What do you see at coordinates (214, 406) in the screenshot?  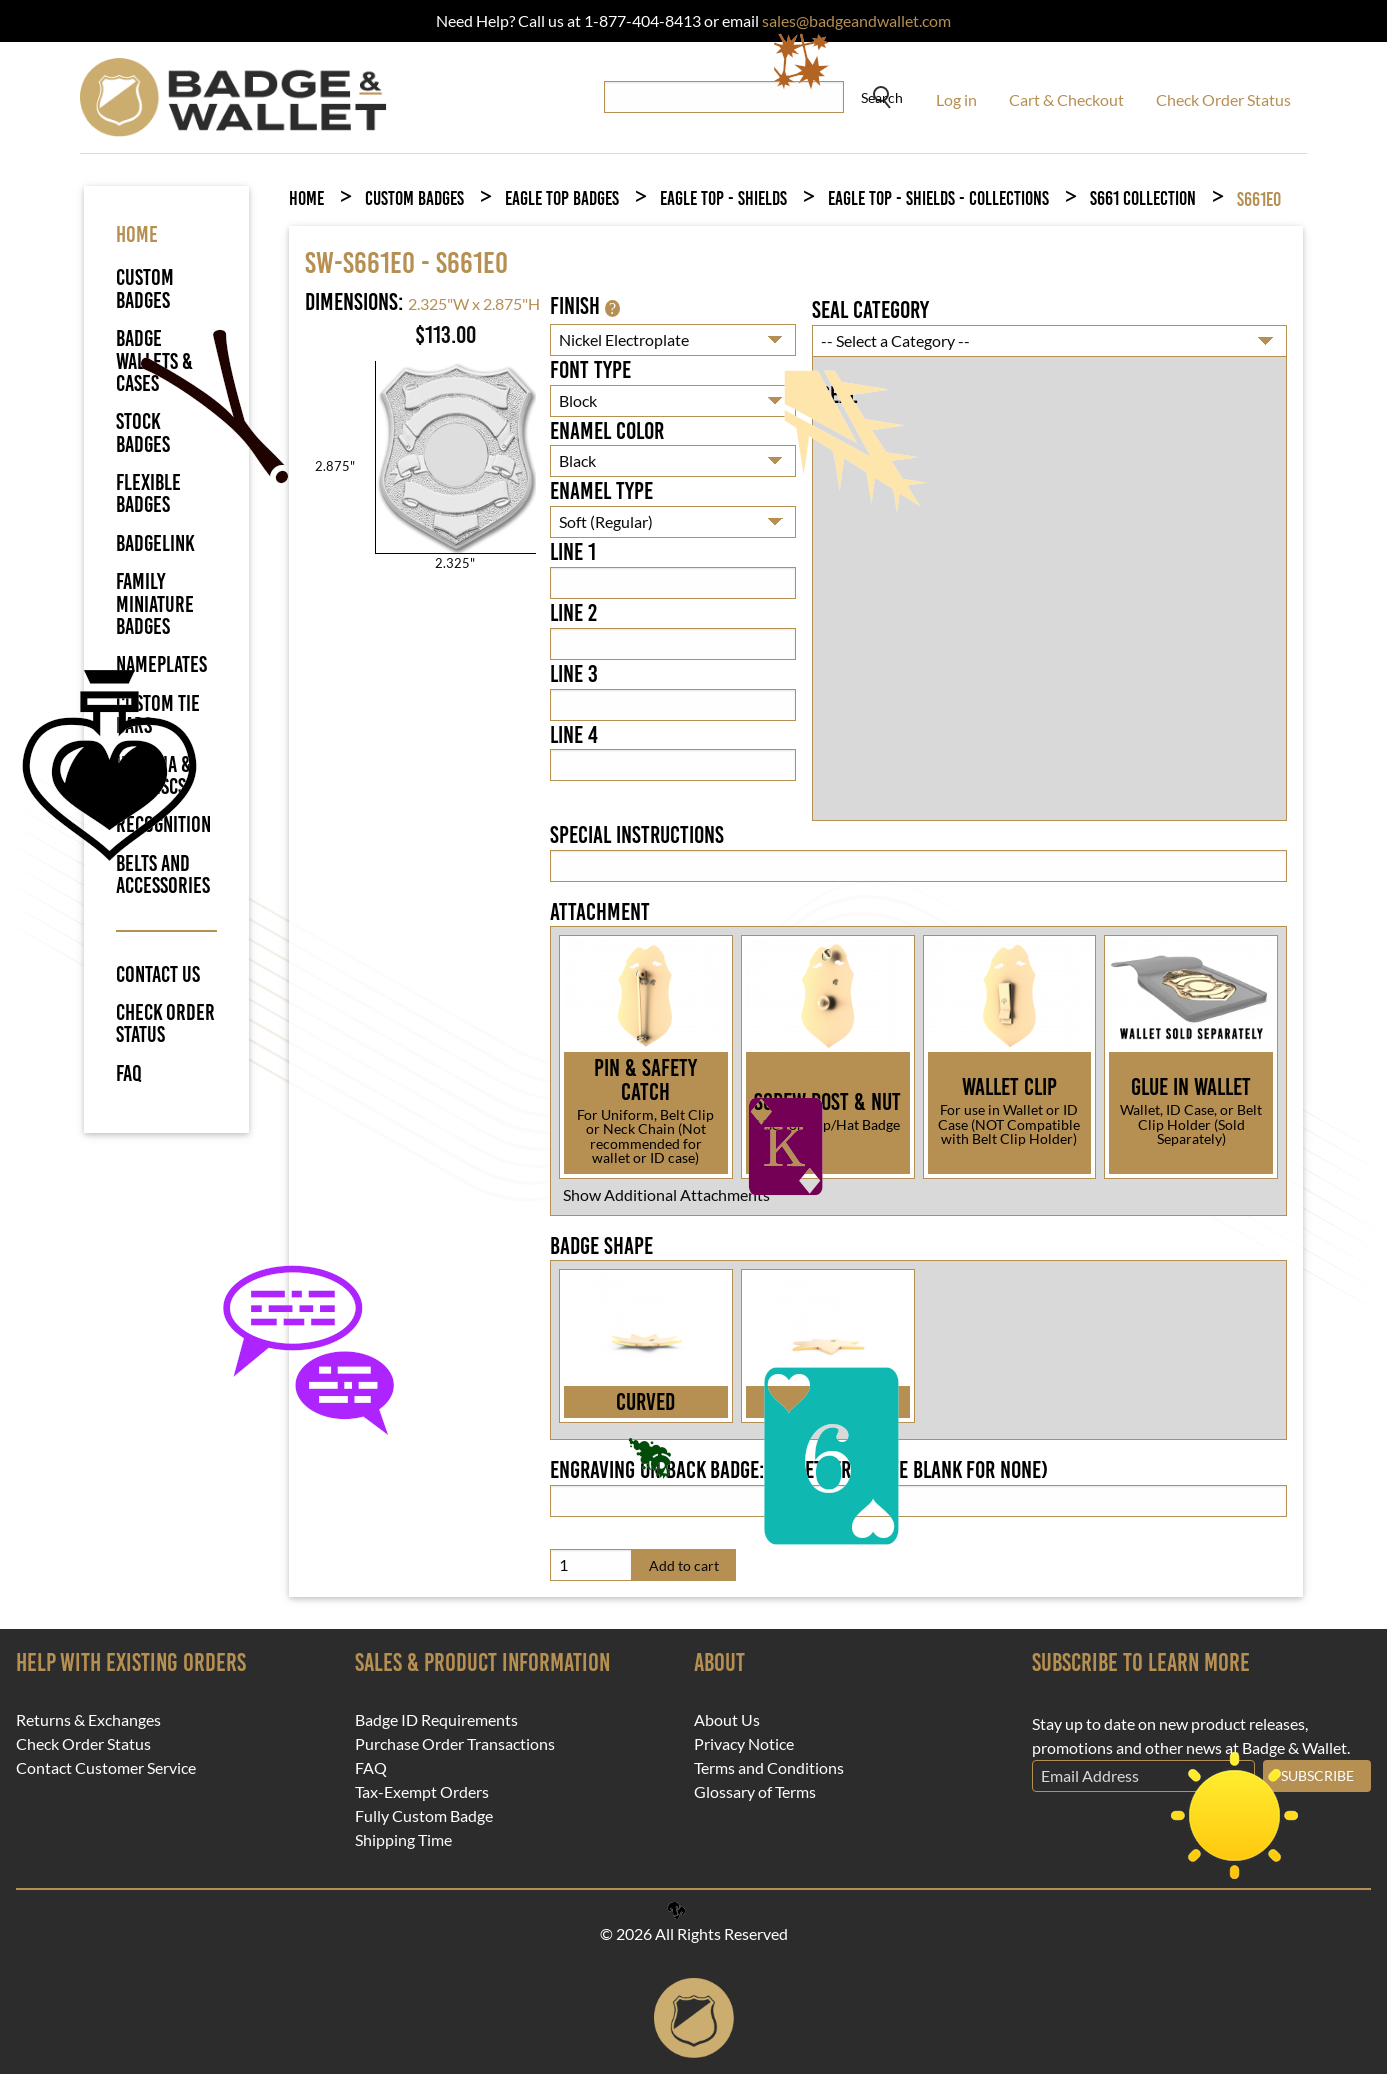 I see `dowsing or divination tool in a game interface` at bounding box center [214, 406].